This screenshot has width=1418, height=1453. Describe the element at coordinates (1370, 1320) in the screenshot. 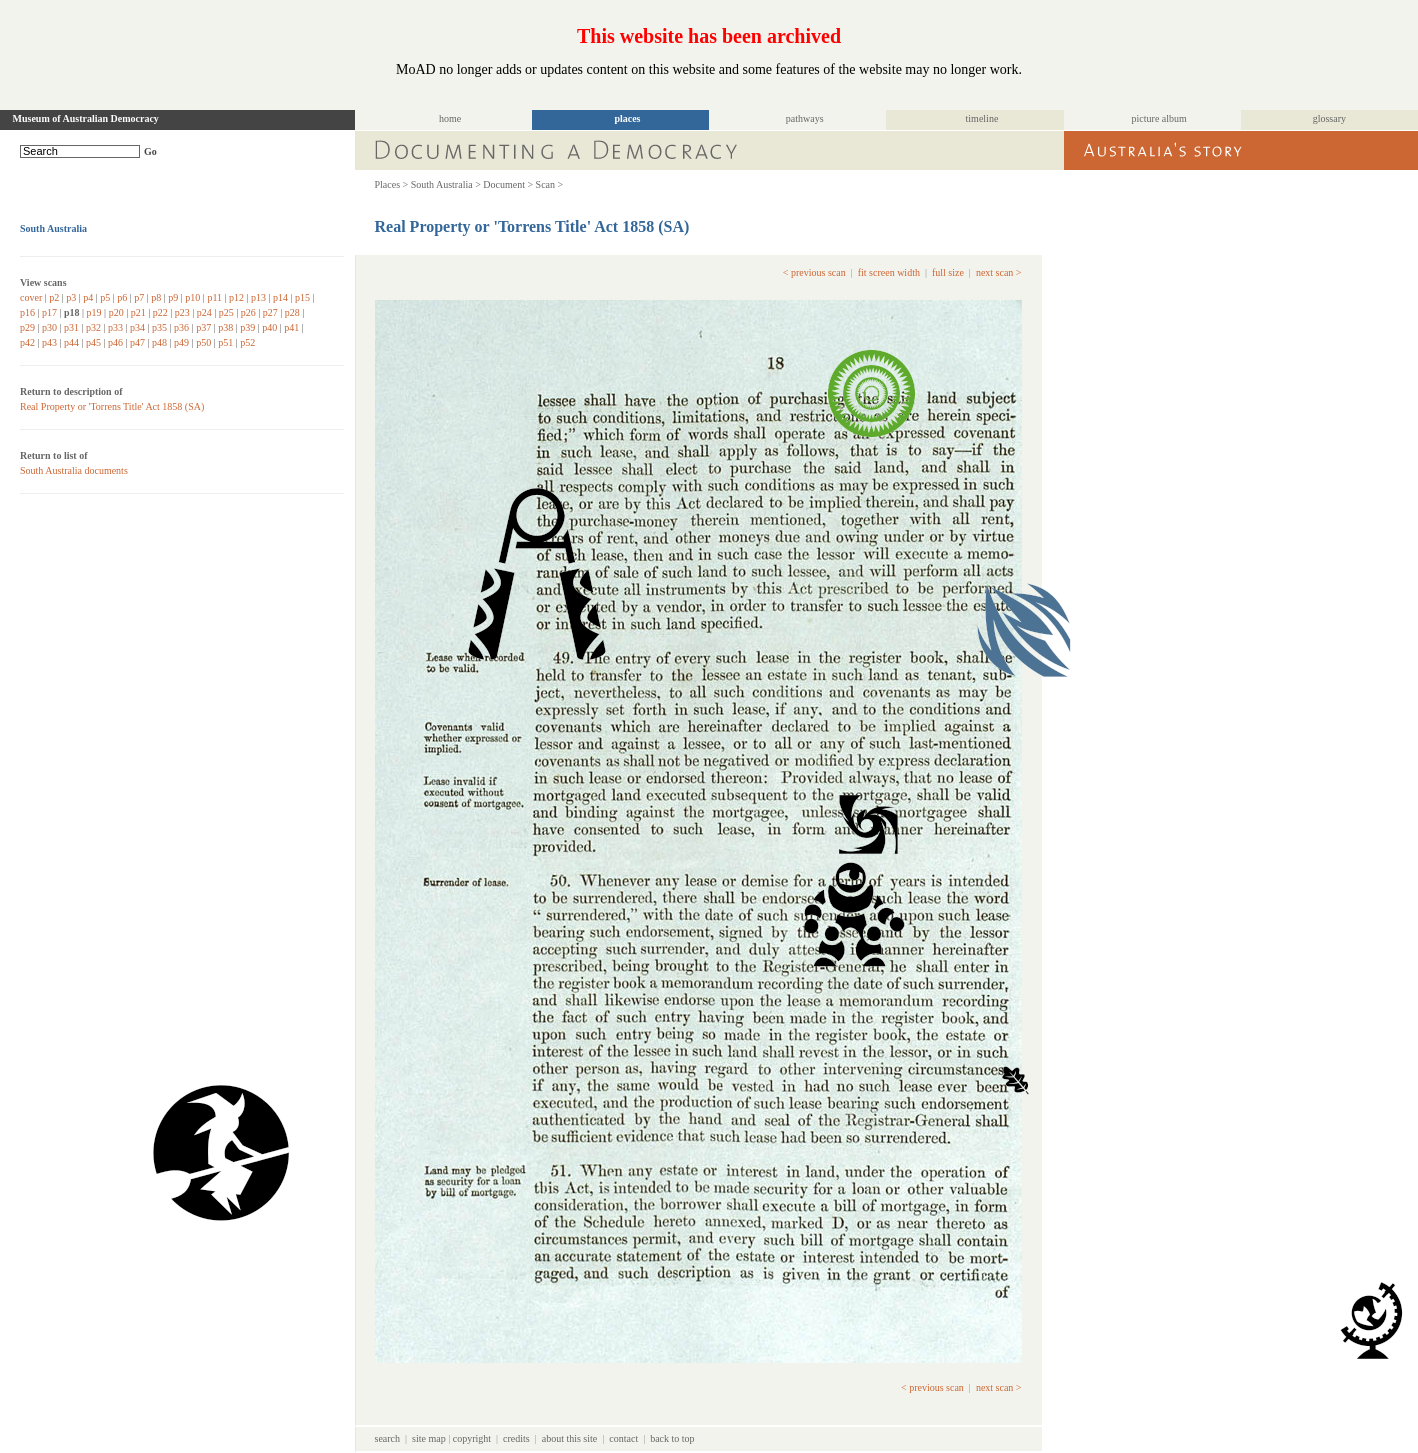

I see `access global or worldwide settings` at that location.